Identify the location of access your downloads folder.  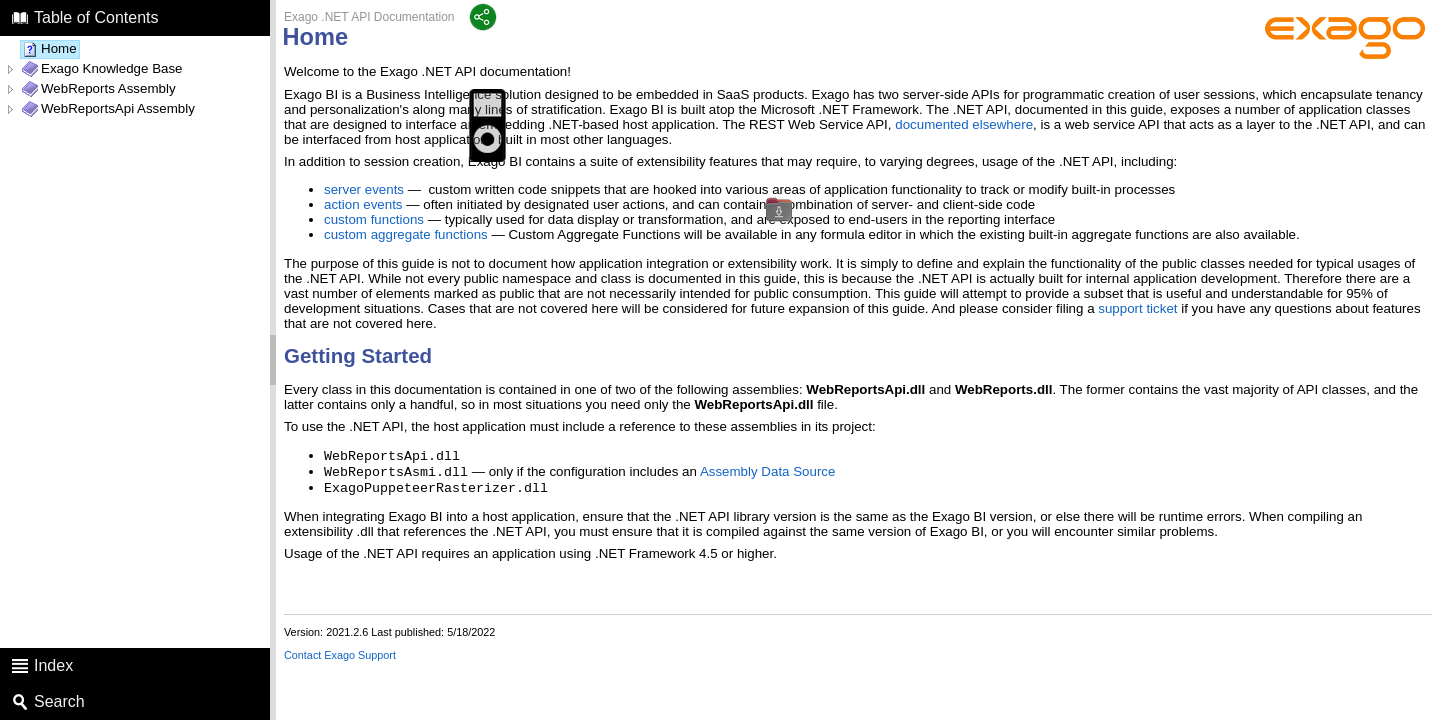
(779, 209).